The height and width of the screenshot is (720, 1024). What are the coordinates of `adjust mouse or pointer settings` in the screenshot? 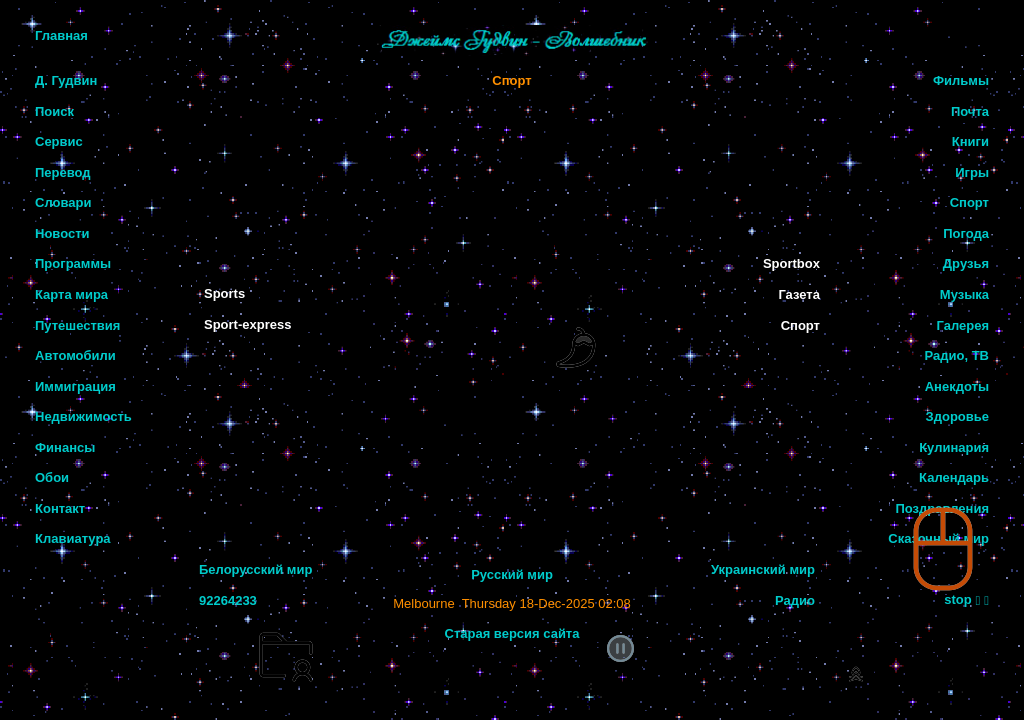 It's located at (943, 549).